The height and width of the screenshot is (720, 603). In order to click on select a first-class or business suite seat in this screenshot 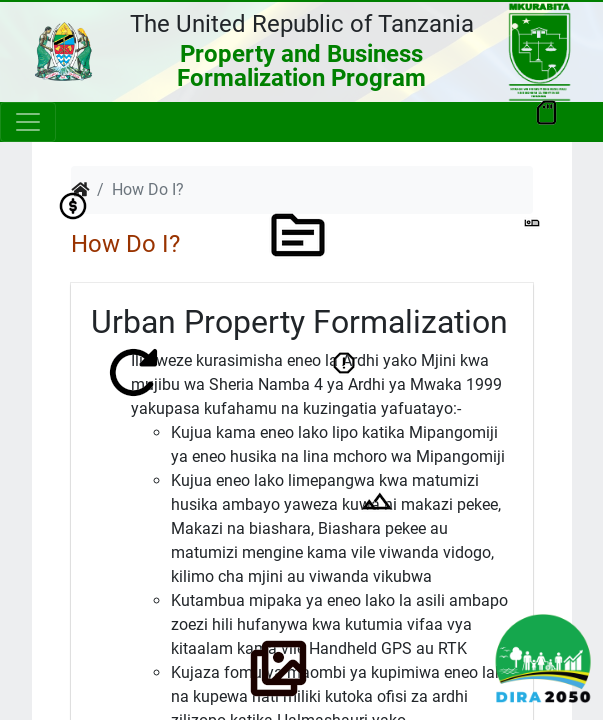, I will do `click(532, 223)`.